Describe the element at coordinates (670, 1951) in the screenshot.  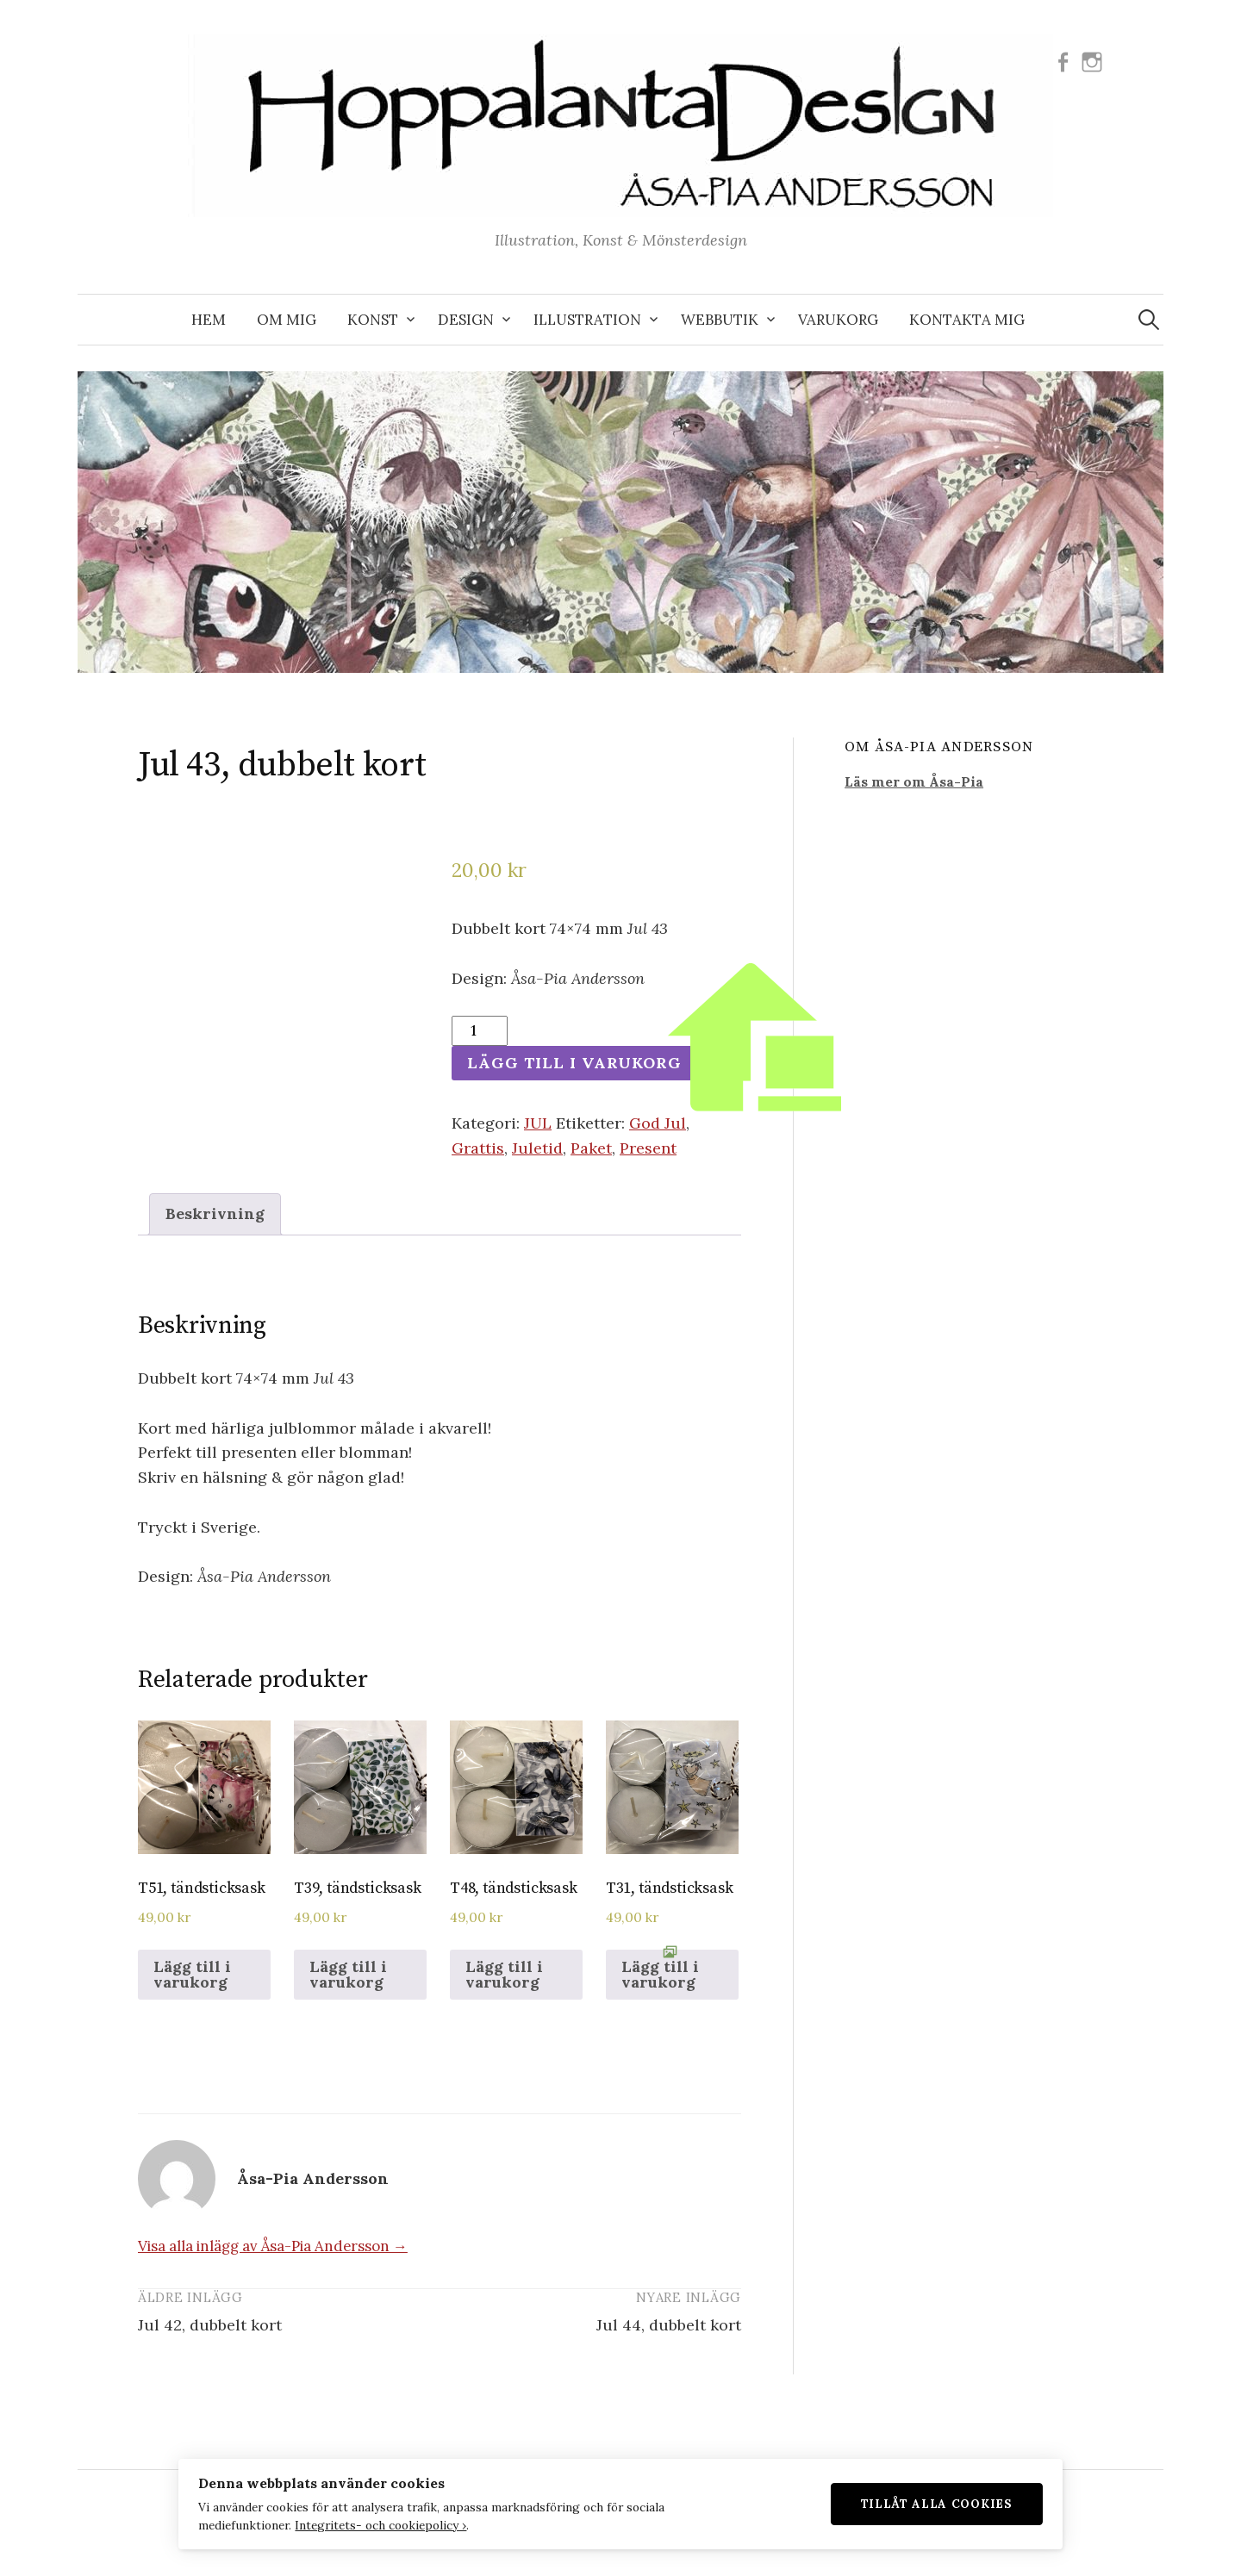
I see `view multiple images or photo gallery` at that location.